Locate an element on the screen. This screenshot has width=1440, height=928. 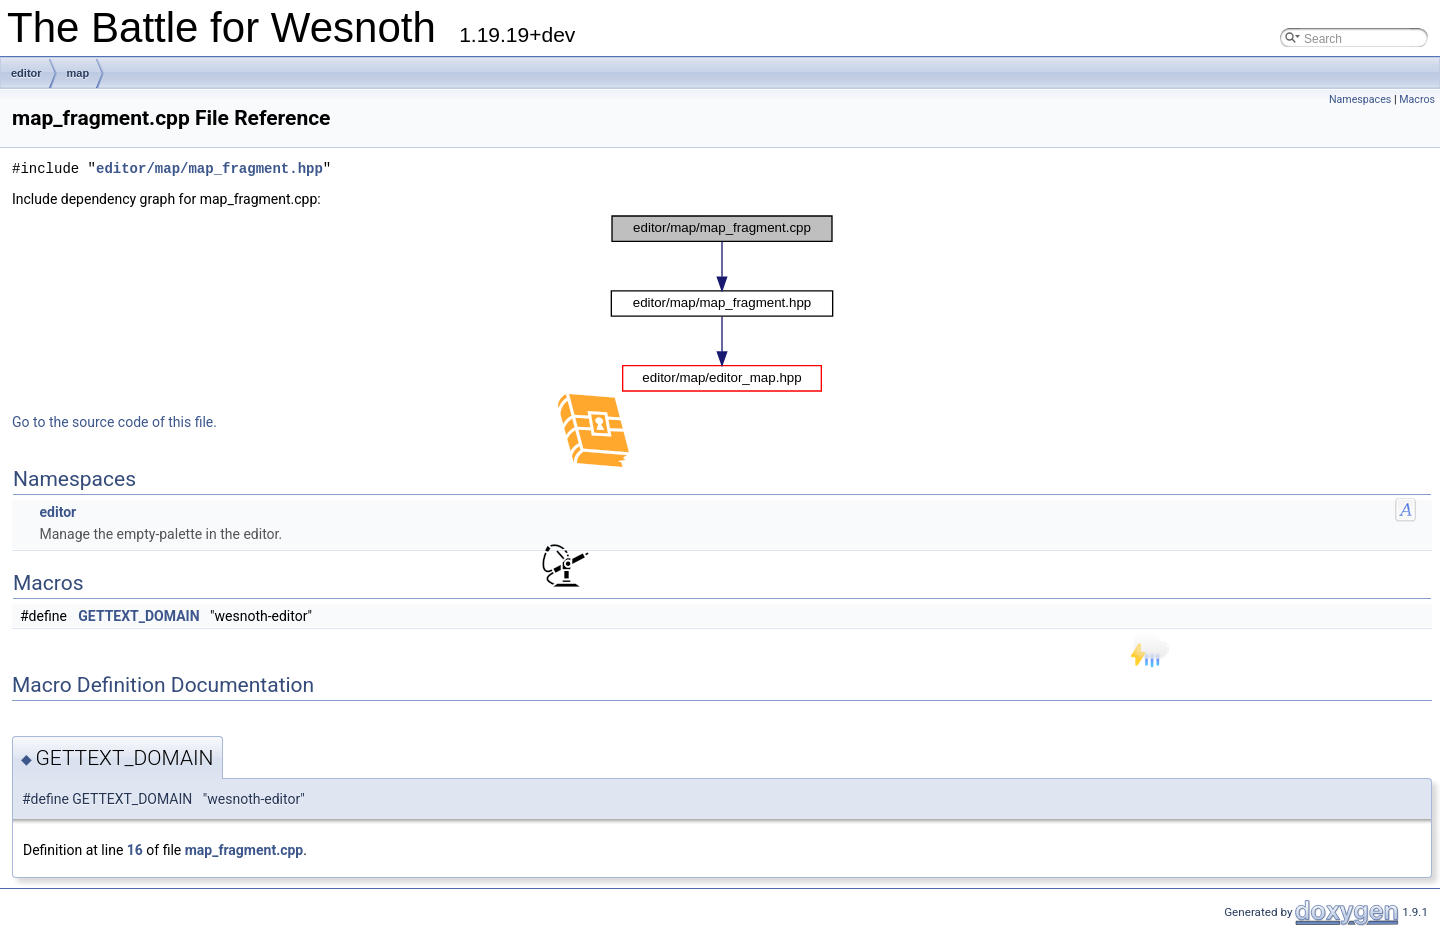
open a font file is located at coordinates (1405, 509).